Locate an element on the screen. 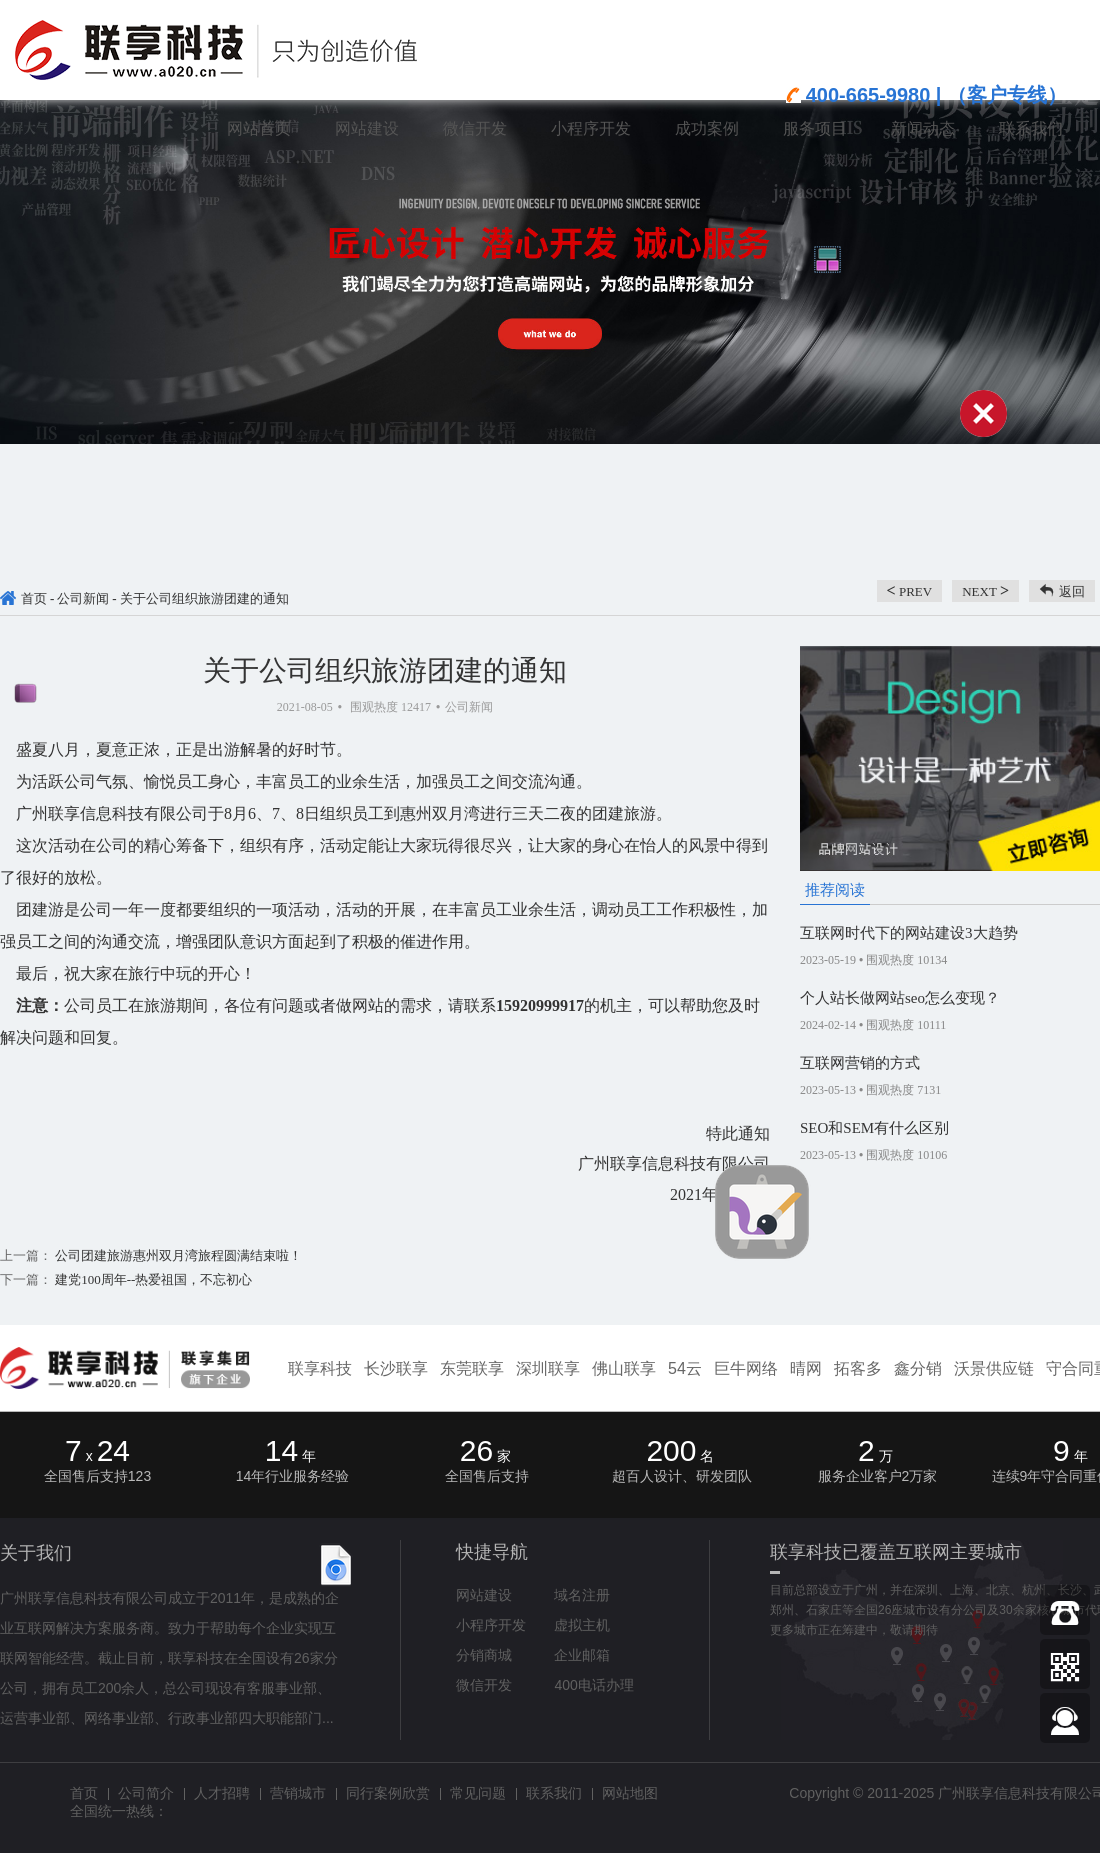 The height and width of the screenshot is (1853, 1100). open a document in chromium browser is located at coordinates (336, 1565).